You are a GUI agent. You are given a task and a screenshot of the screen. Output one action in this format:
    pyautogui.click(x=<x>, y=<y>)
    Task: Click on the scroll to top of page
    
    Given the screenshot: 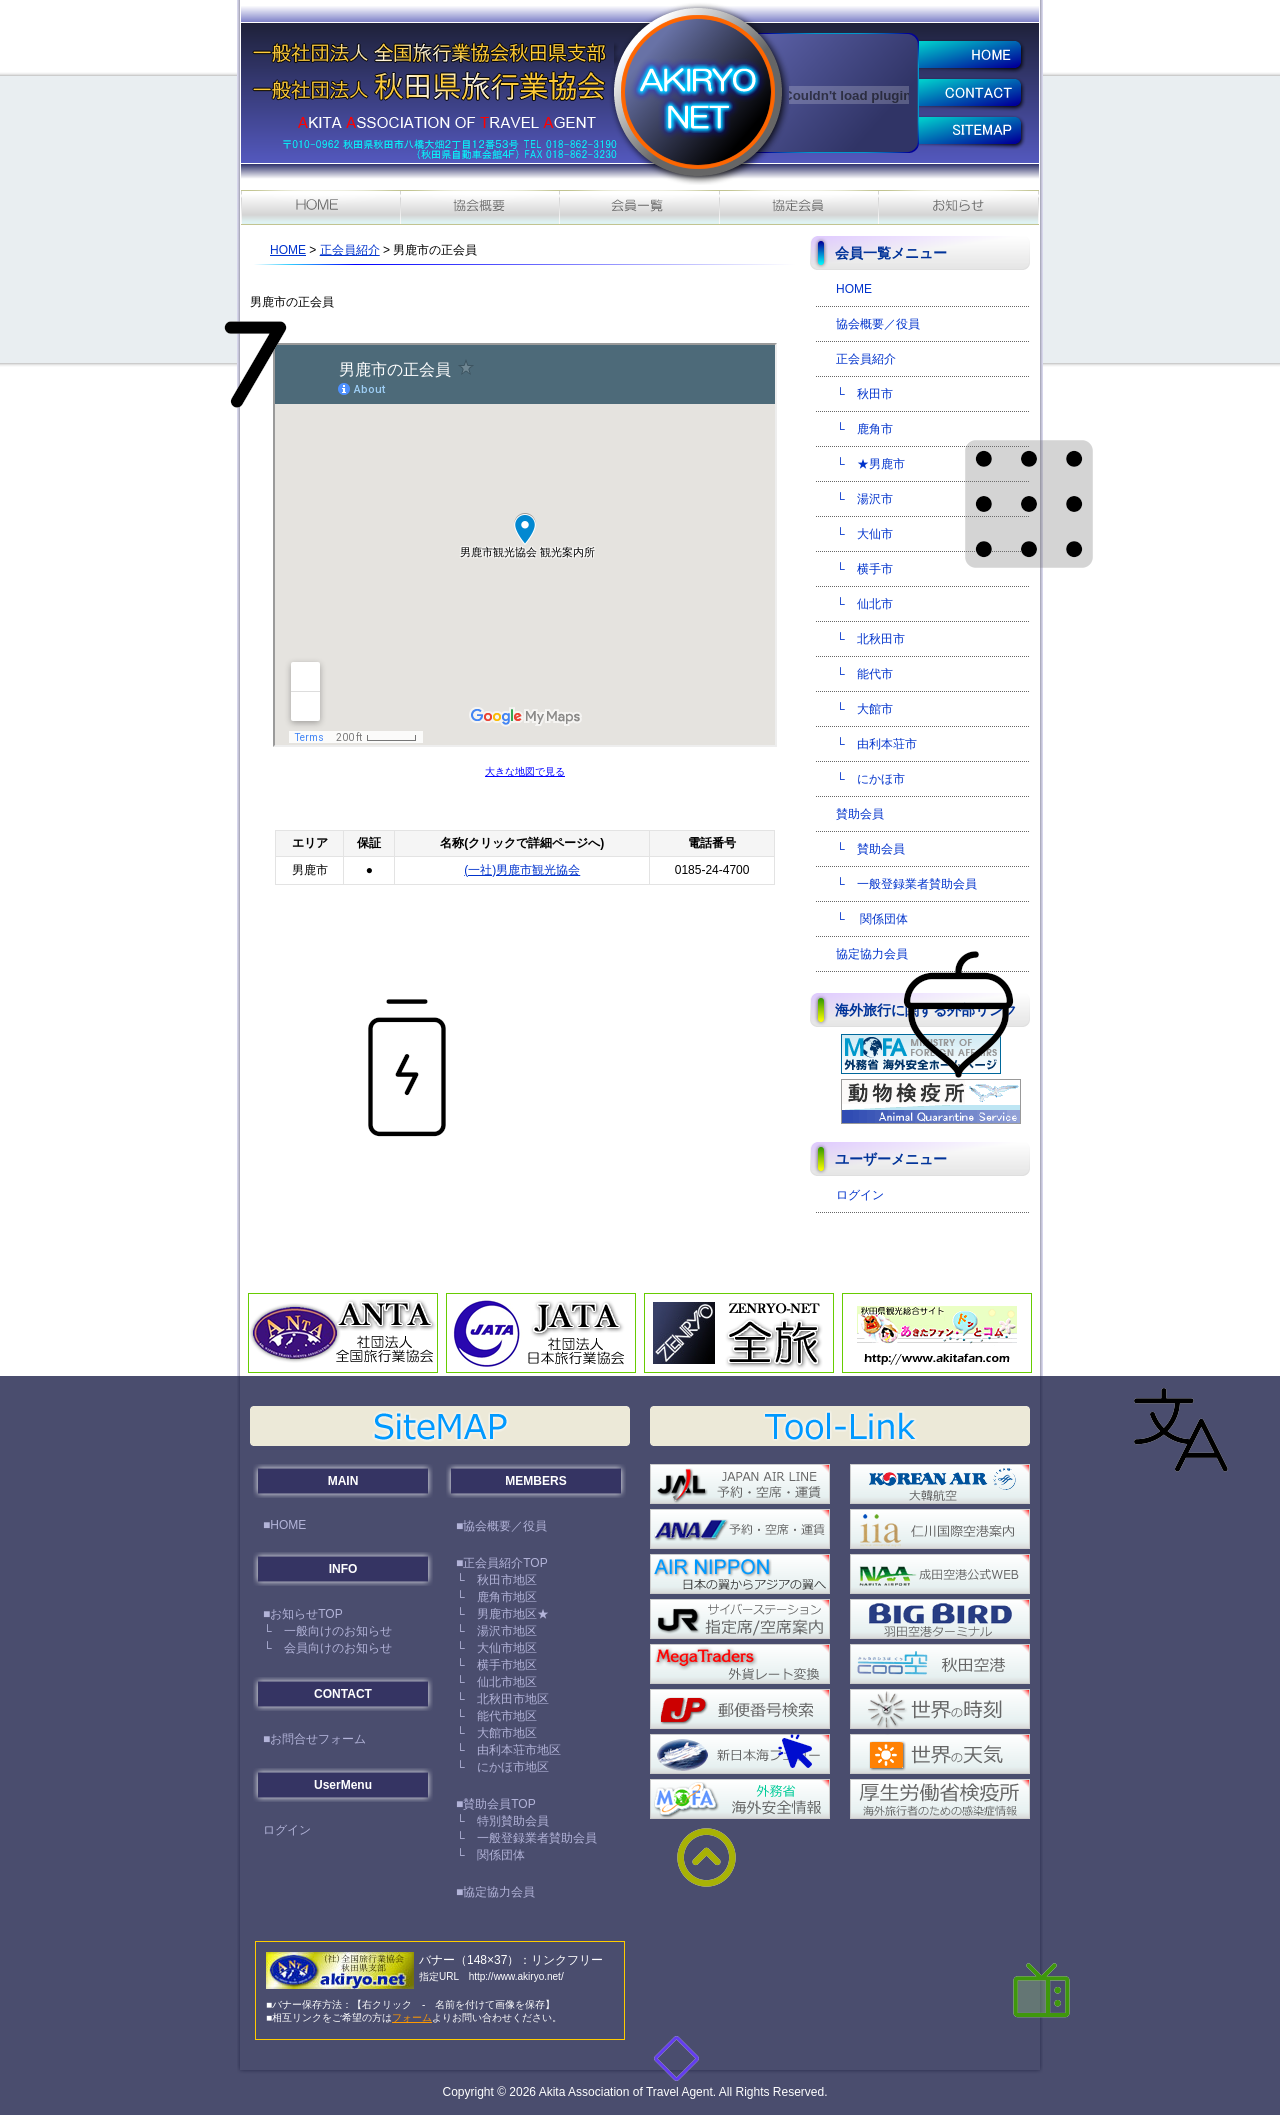 What is the action you would take?
    pyautogui.click(x=706, y=1857)
    